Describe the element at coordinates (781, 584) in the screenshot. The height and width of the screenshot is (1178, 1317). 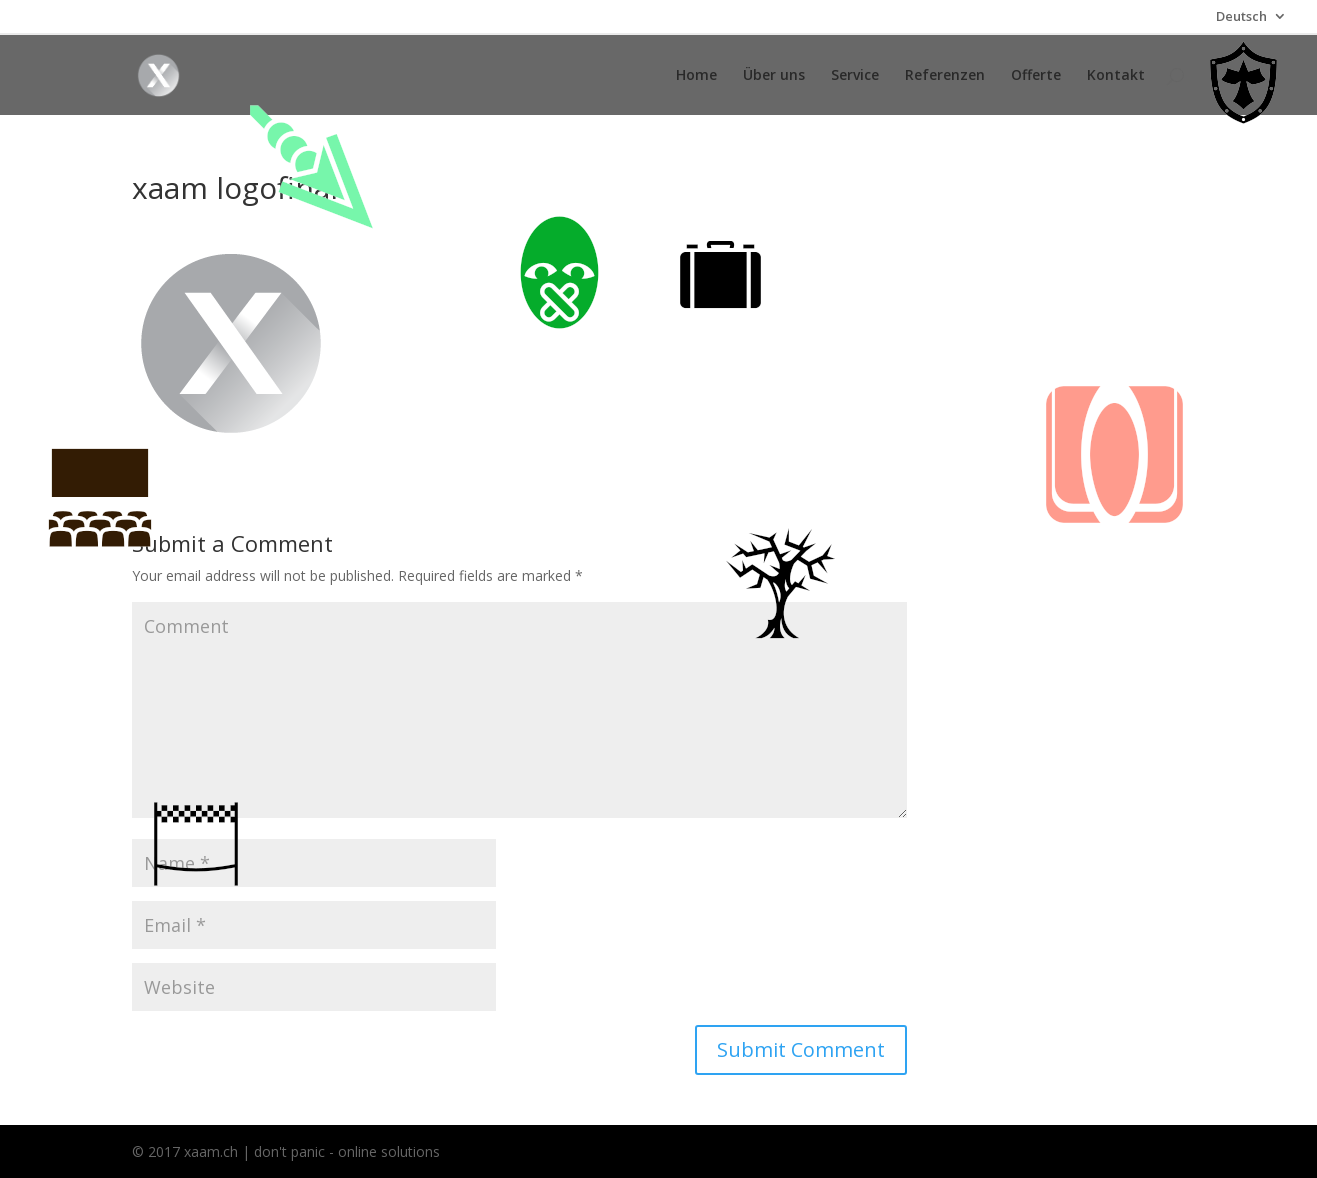
I see `dead or withered tree element in a game interface` at that location.